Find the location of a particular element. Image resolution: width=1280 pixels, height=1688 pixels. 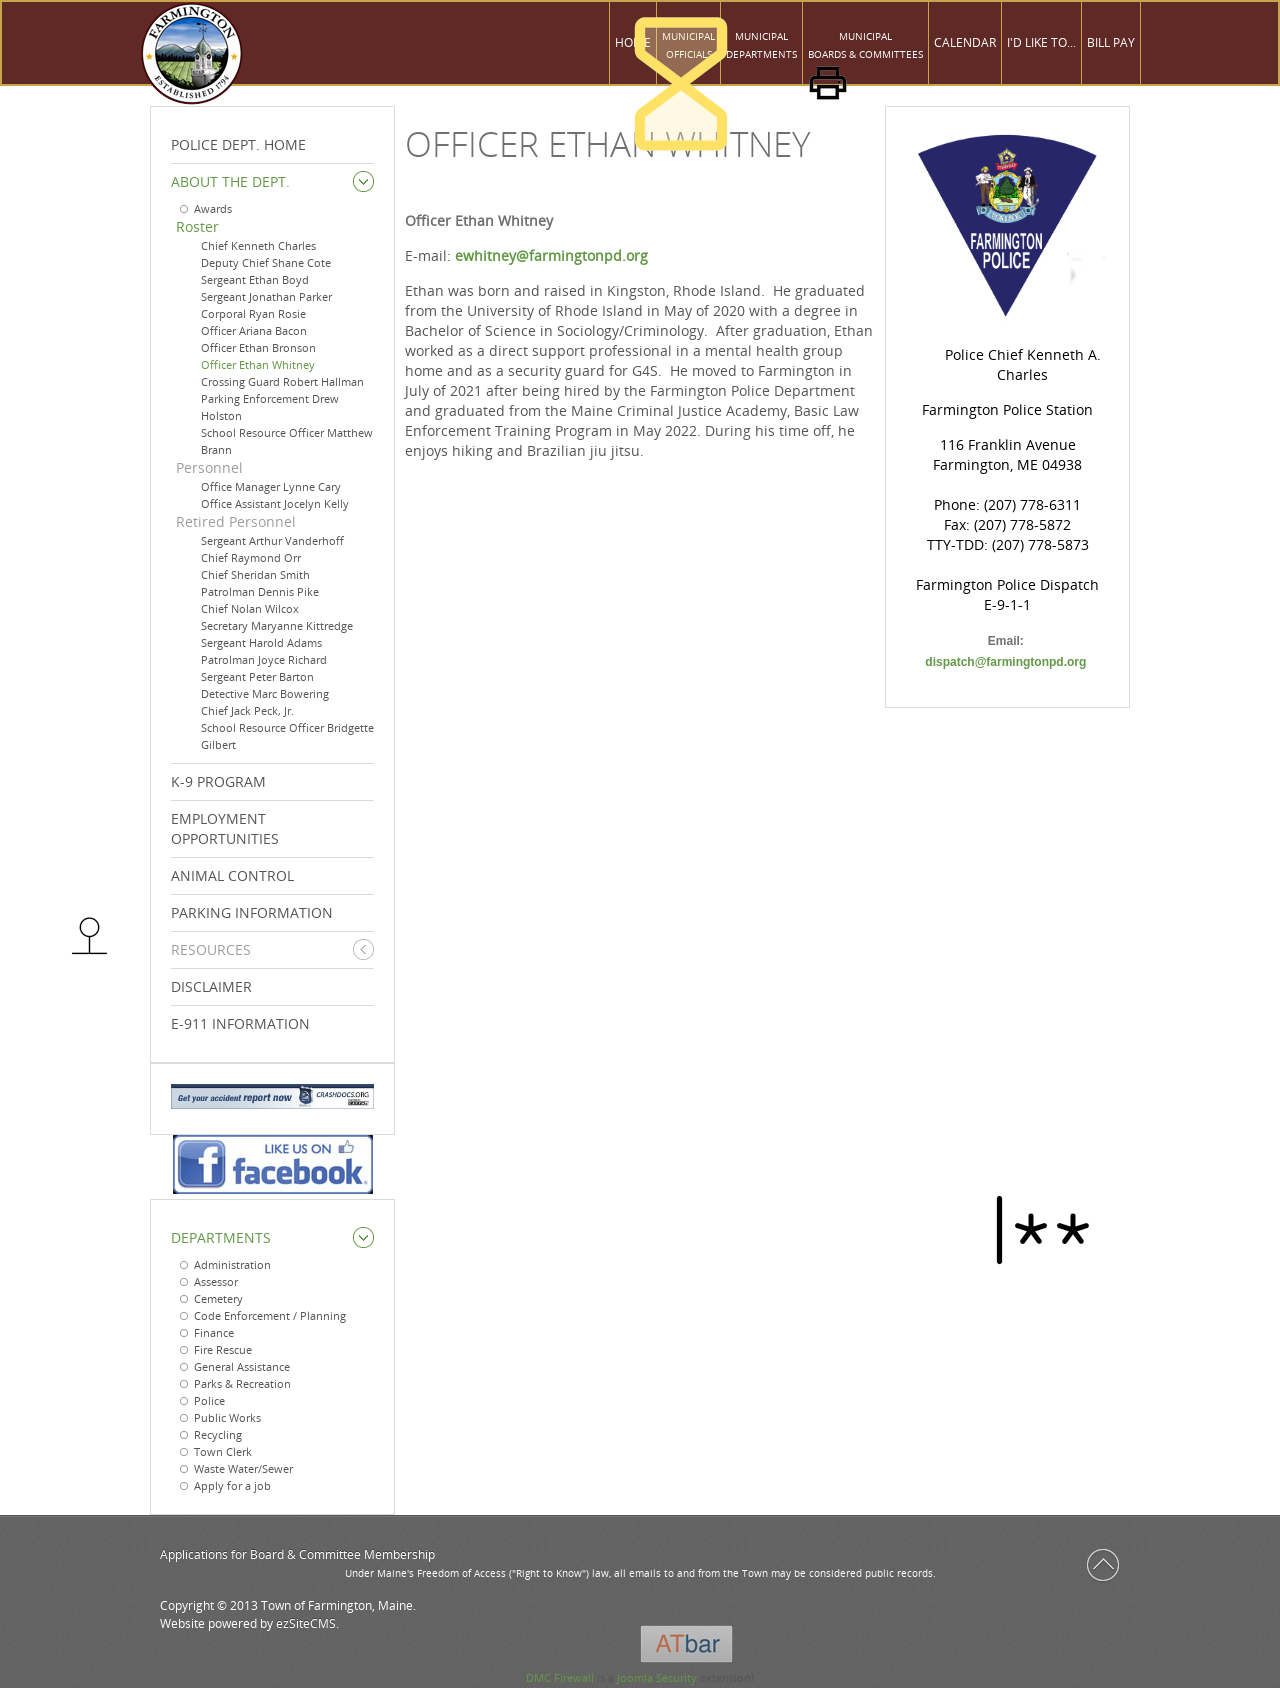

indicates a loading or processing state is located at coordinates (681, 84).